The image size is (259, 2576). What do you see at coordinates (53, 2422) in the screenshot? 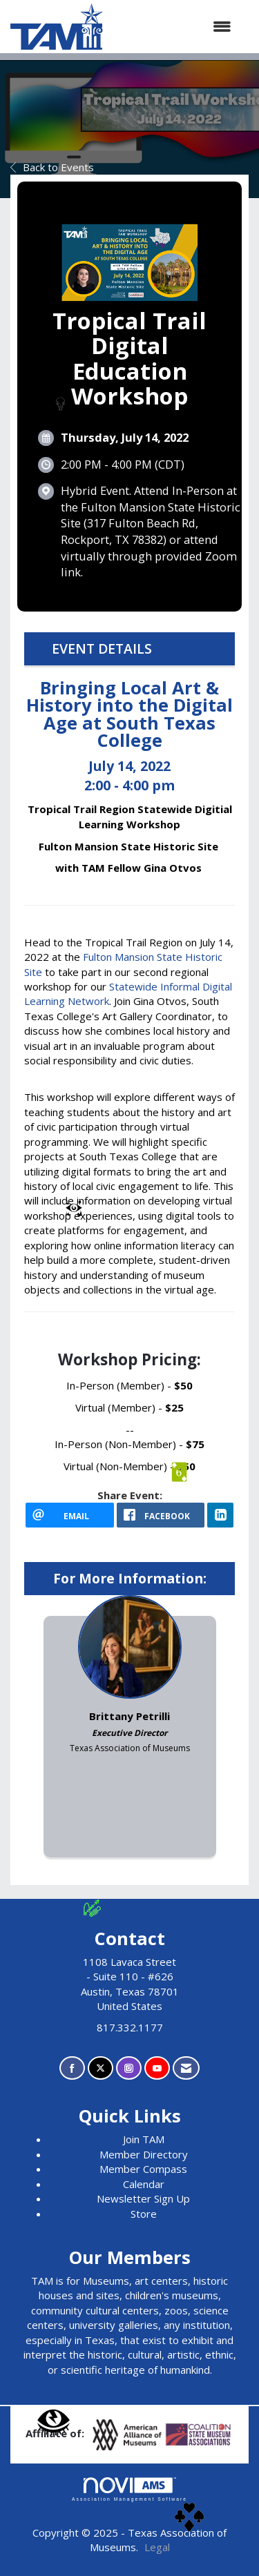
I see `indicates quick view or instant preview mode` at bounding box center [53, 2422].